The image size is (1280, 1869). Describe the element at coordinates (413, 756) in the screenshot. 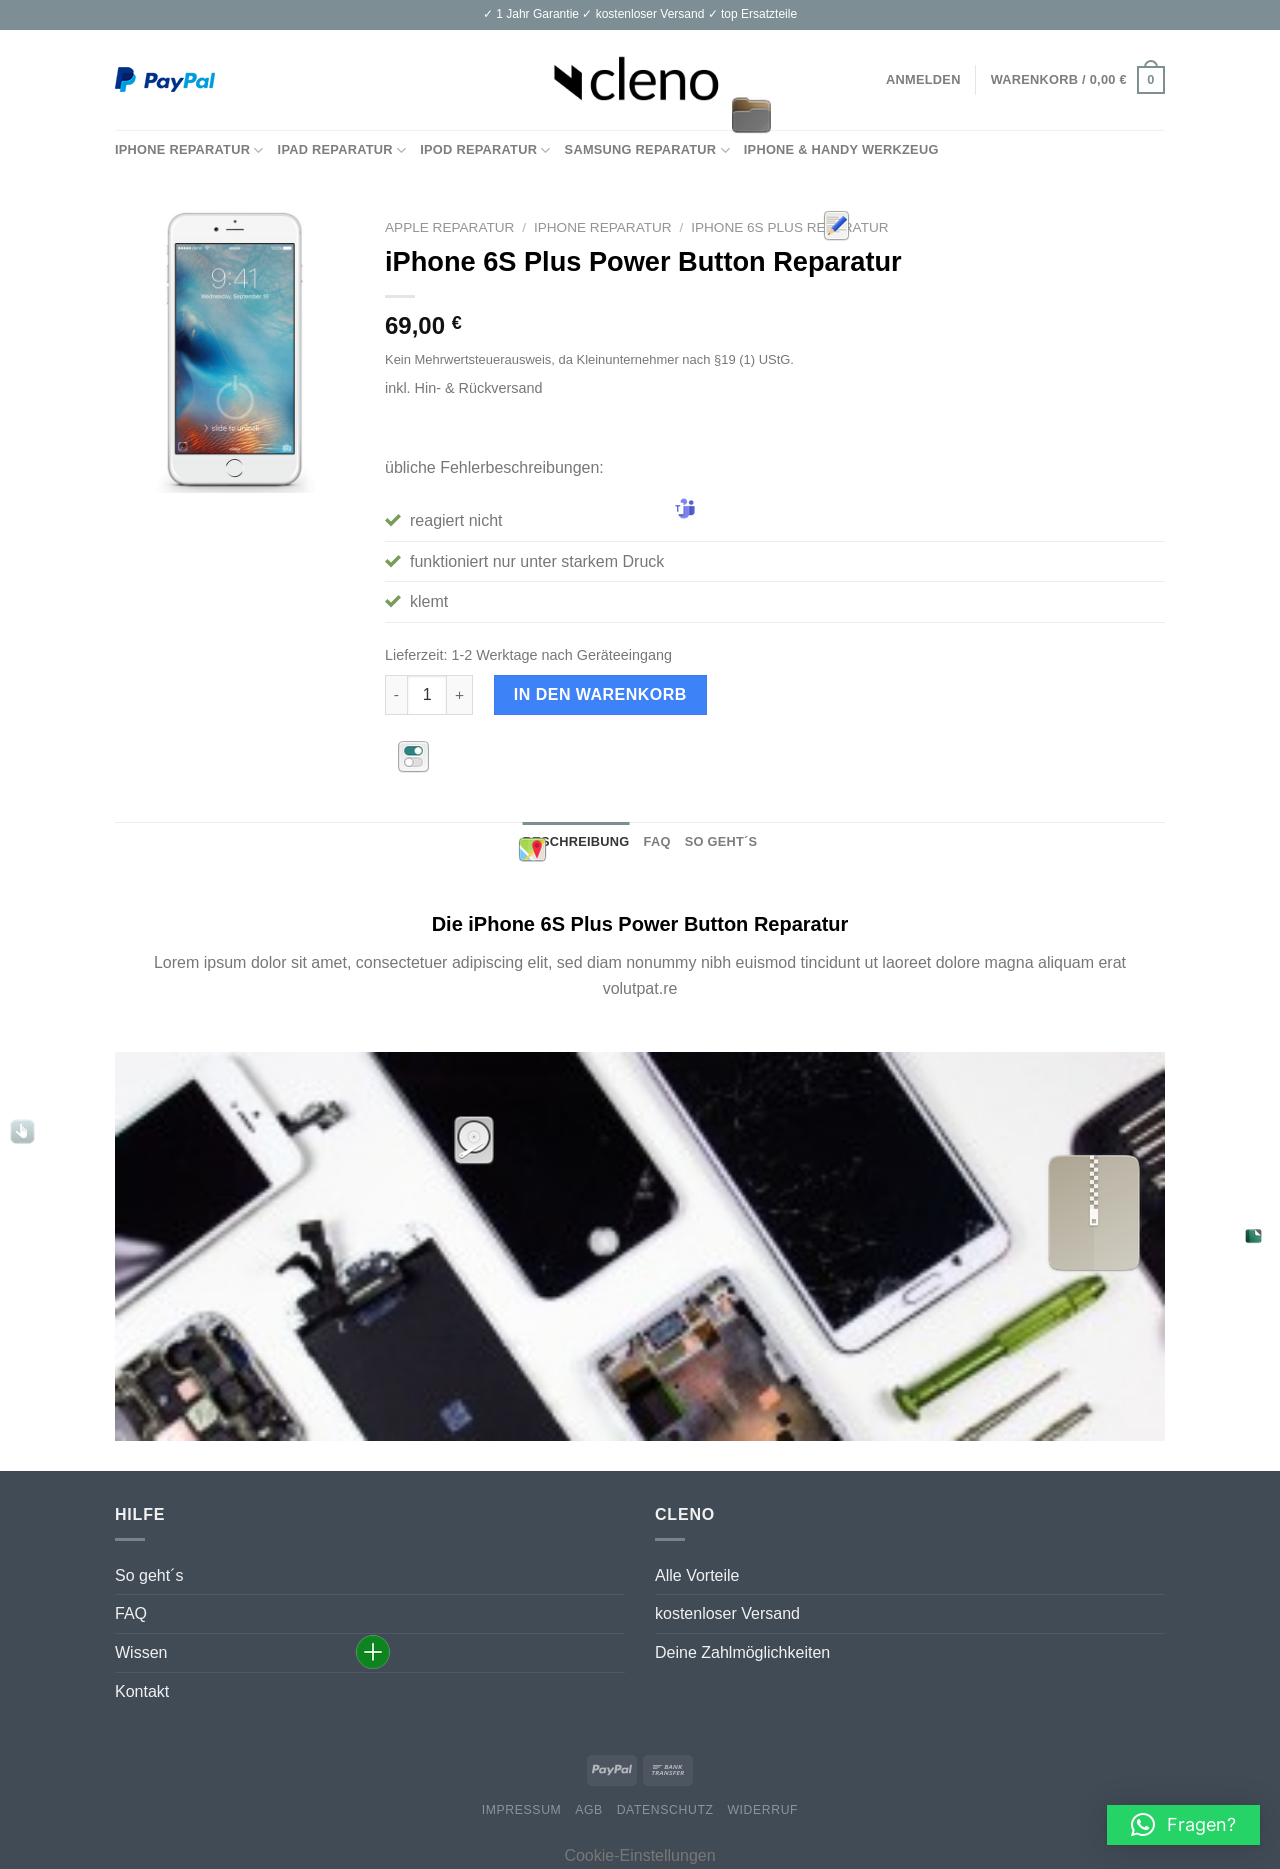

I see `open system tweaks or settings customization` at that location.